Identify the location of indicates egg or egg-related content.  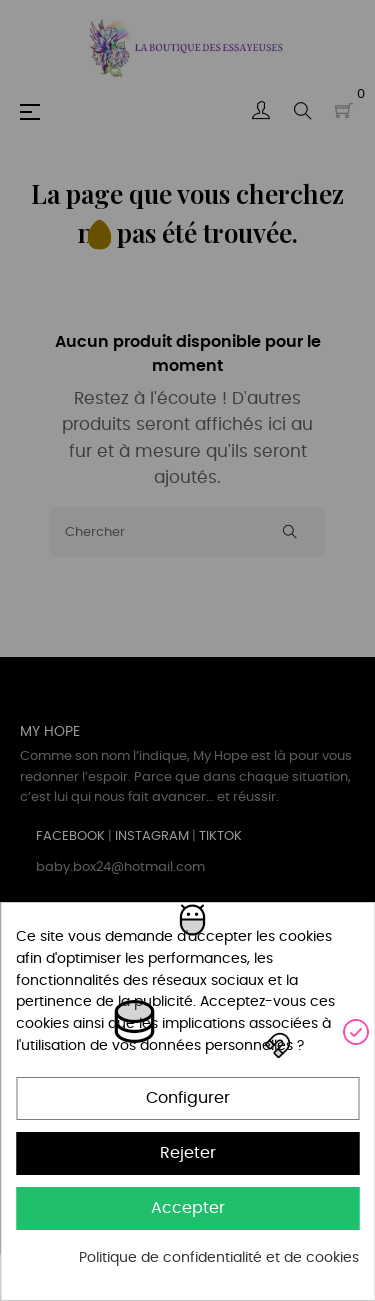
(99, 234).